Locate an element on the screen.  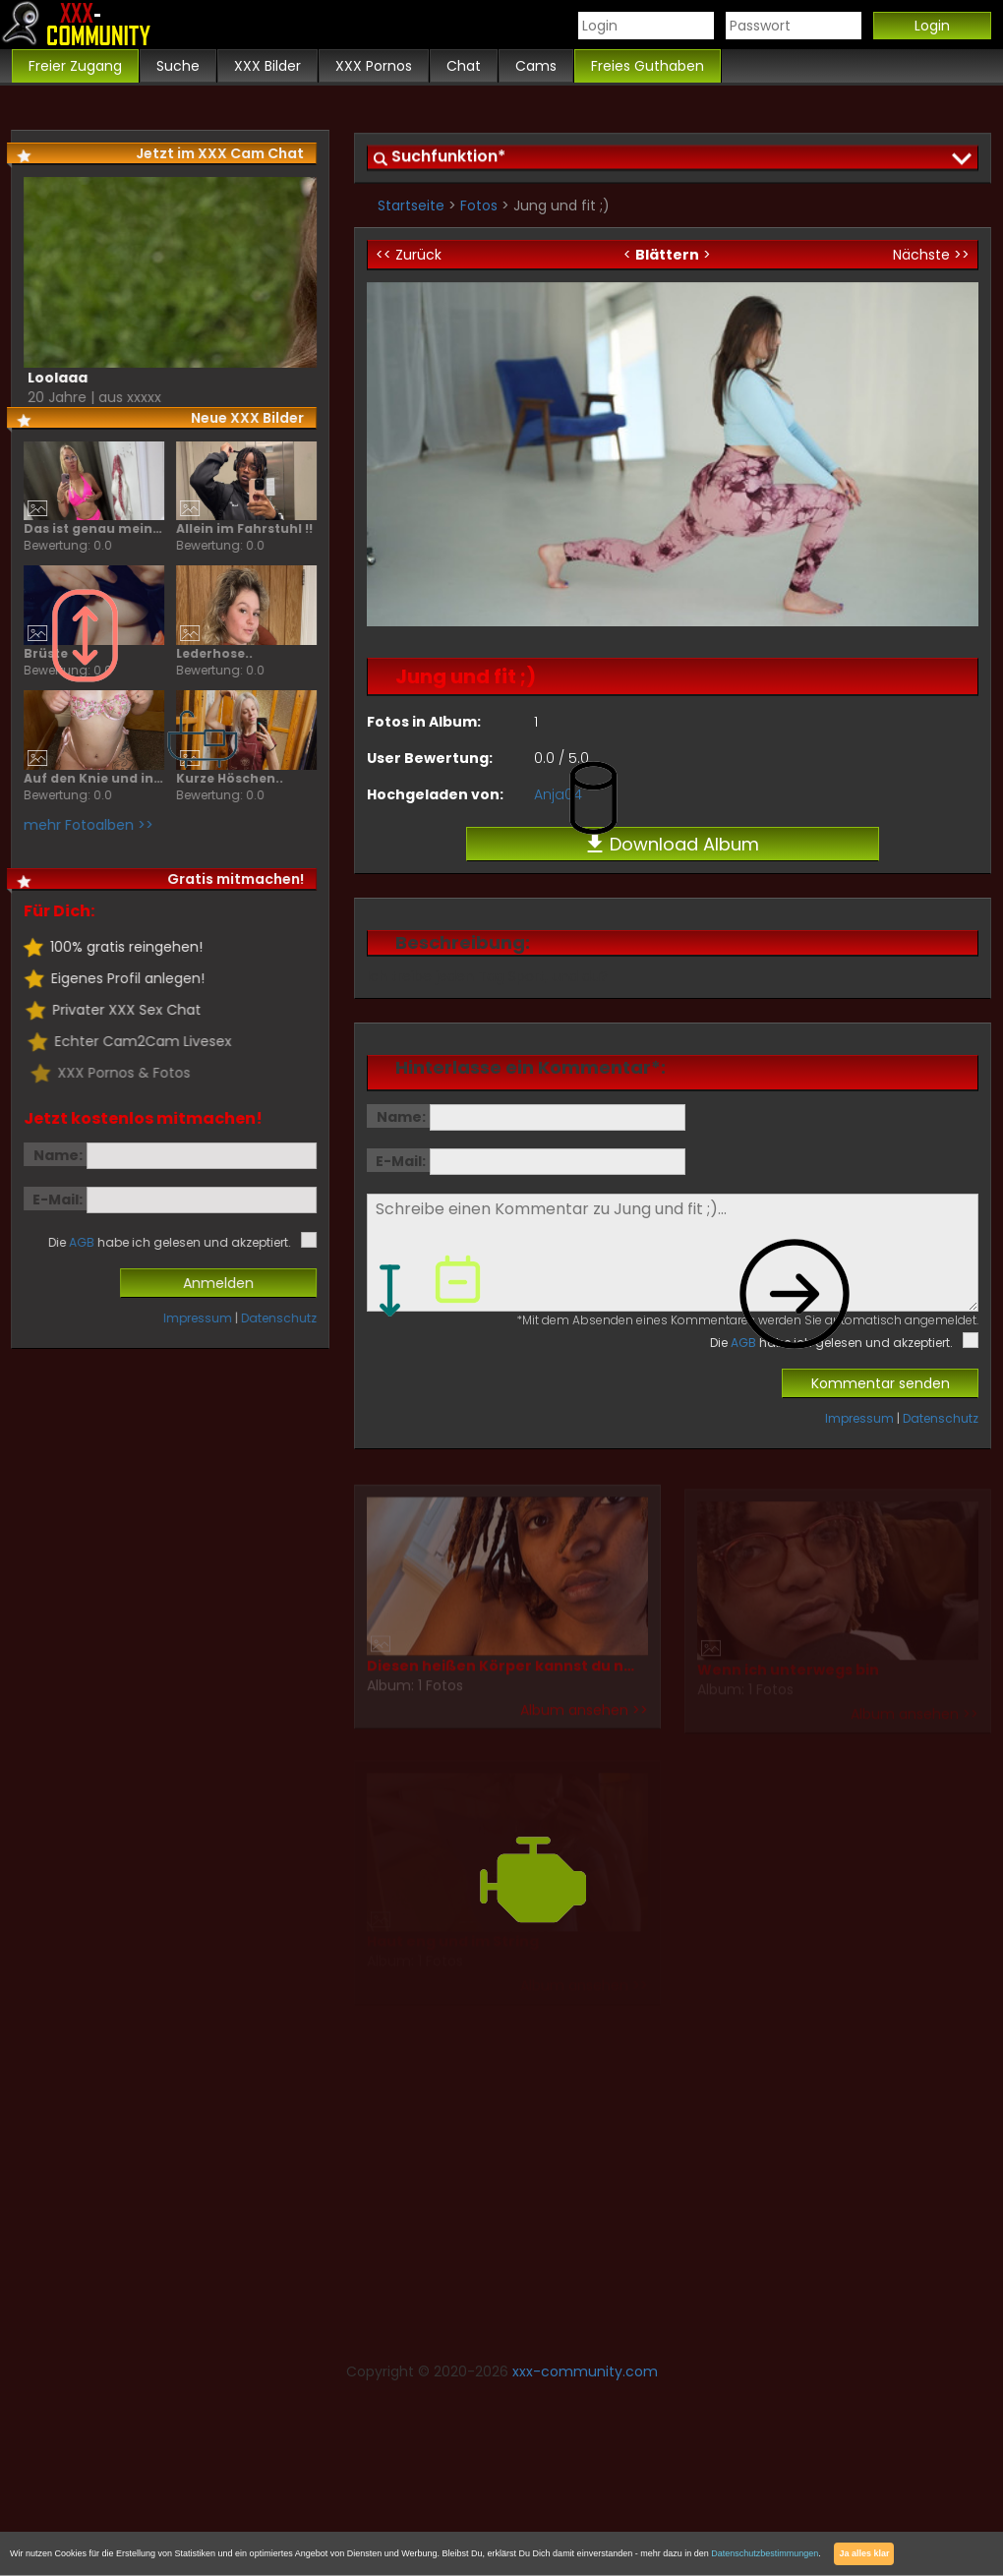
remove an event from your calendar is located at coordinates (457, 1280).